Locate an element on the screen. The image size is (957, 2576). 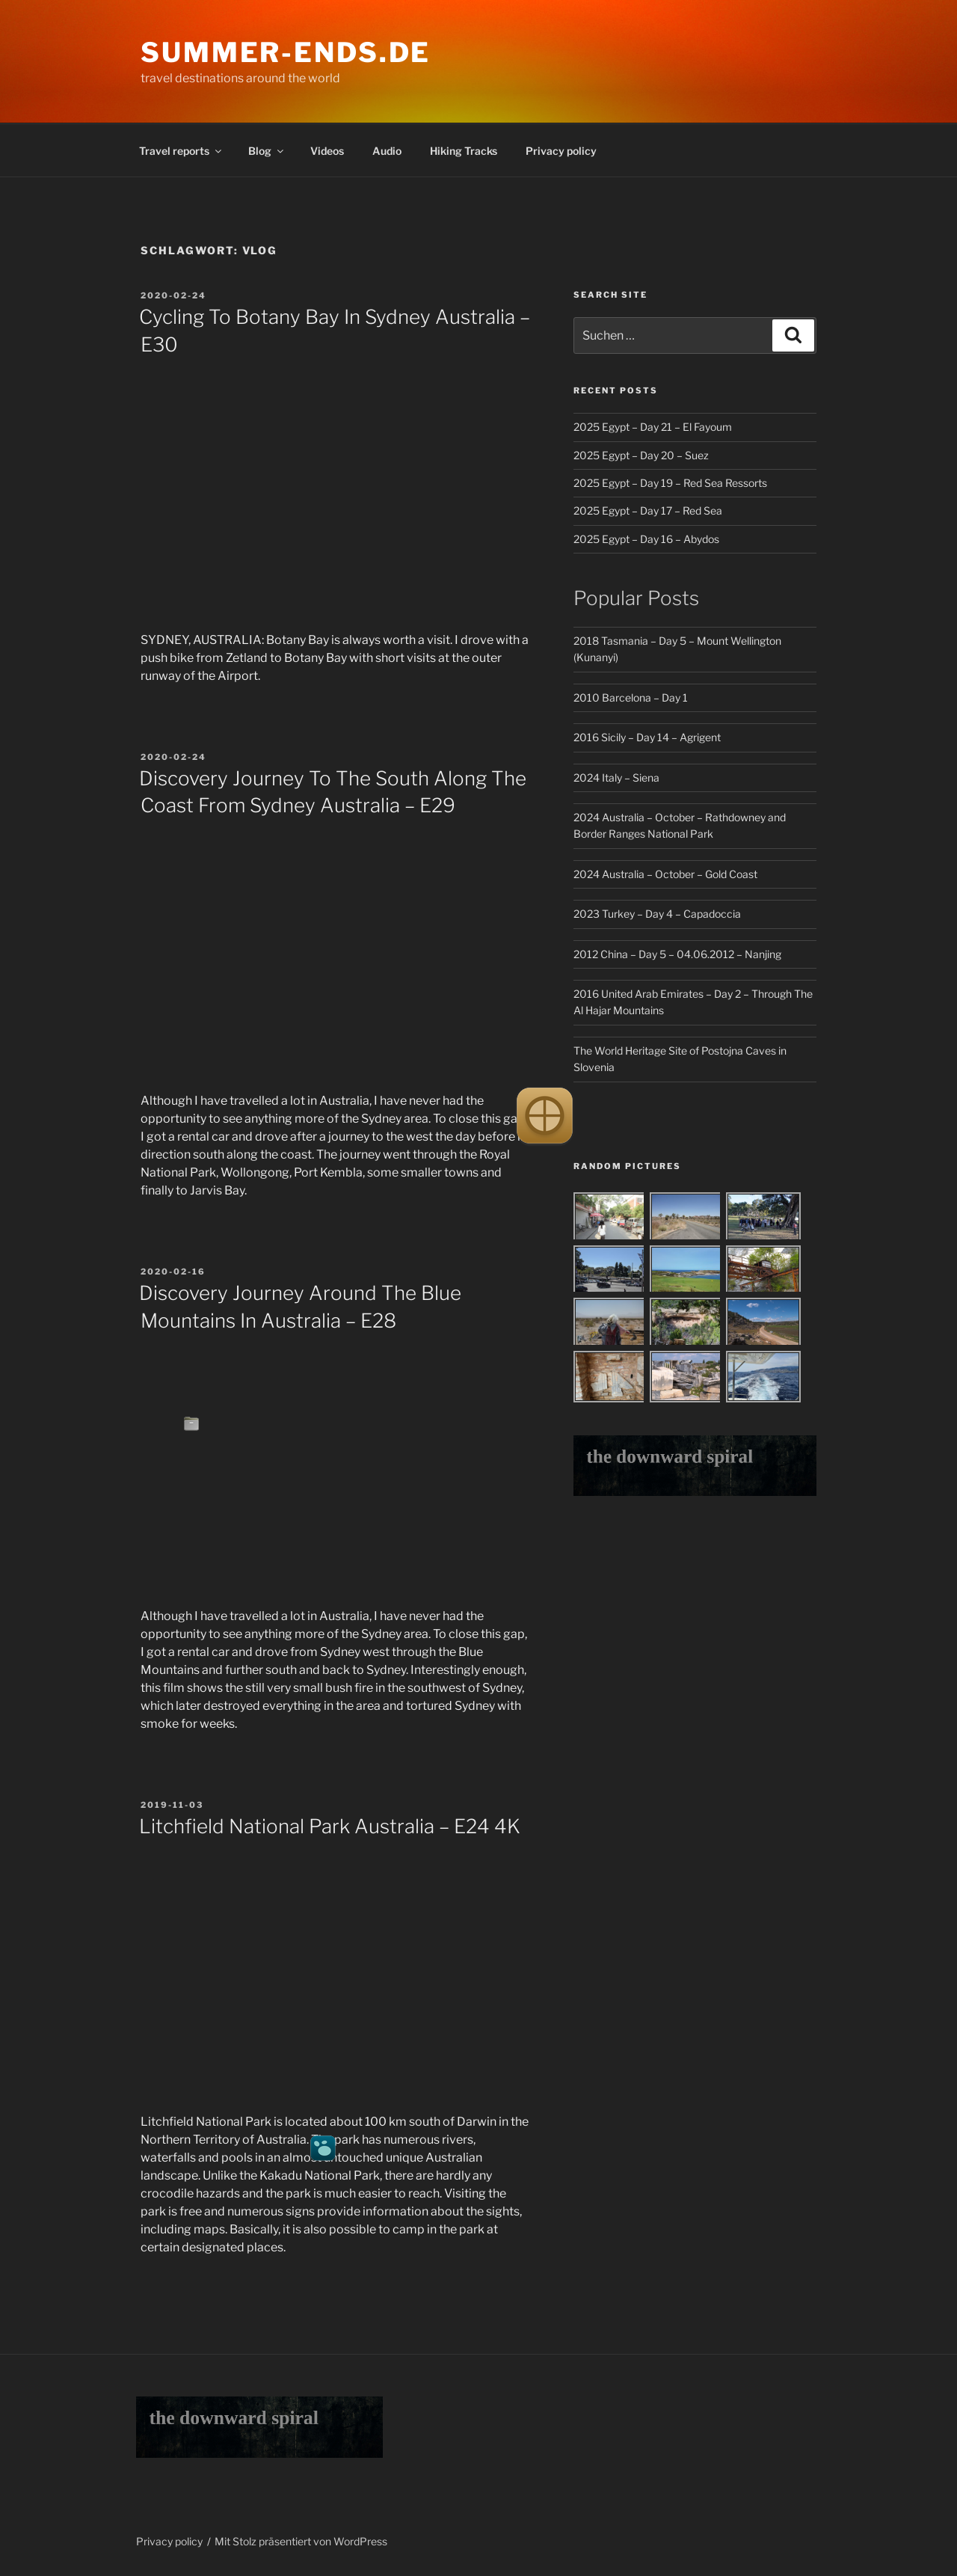
launch 0 A.D. strategy game is located at coordinates (544, 1115).